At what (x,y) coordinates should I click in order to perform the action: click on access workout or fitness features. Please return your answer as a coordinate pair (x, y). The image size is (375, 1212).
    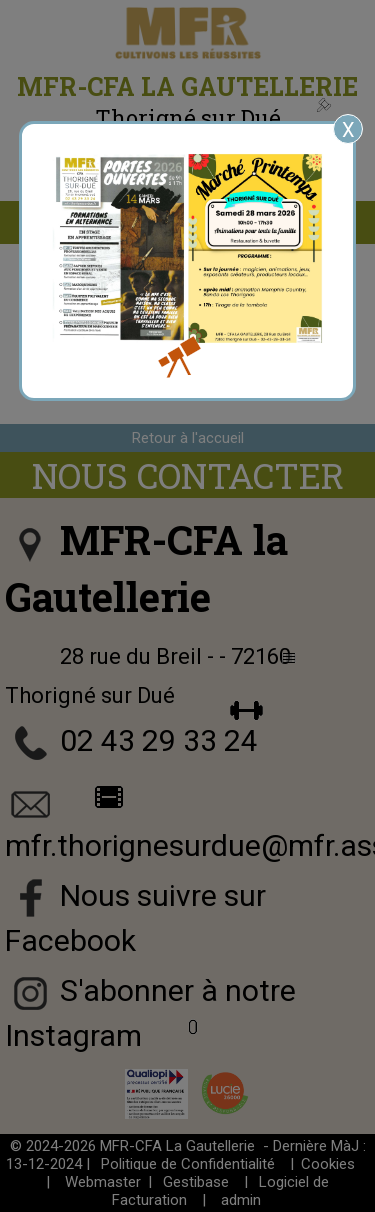
    Looking at the image, I should click on (246, 710).